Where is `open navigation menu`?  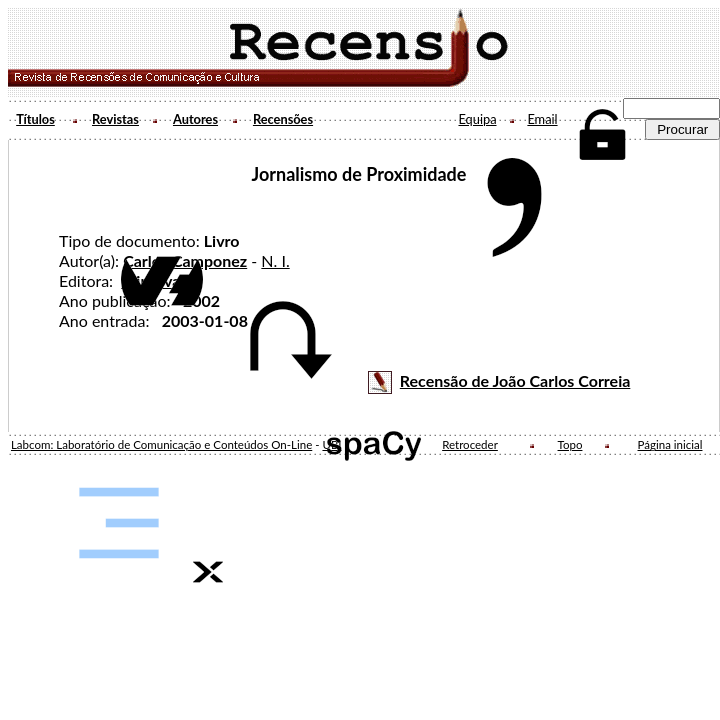 open navigation menu is located at coordinates (119, 523).